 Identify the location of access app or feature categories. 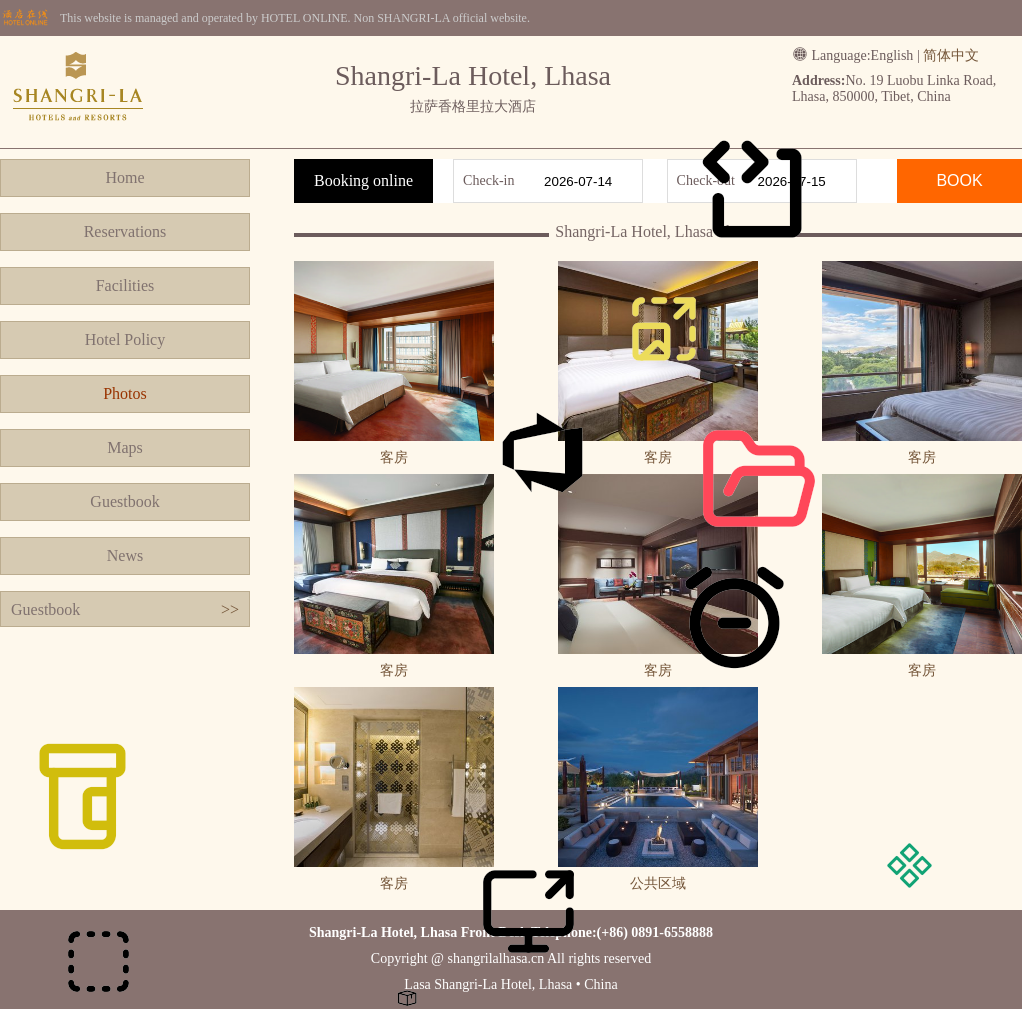
(909, 865).